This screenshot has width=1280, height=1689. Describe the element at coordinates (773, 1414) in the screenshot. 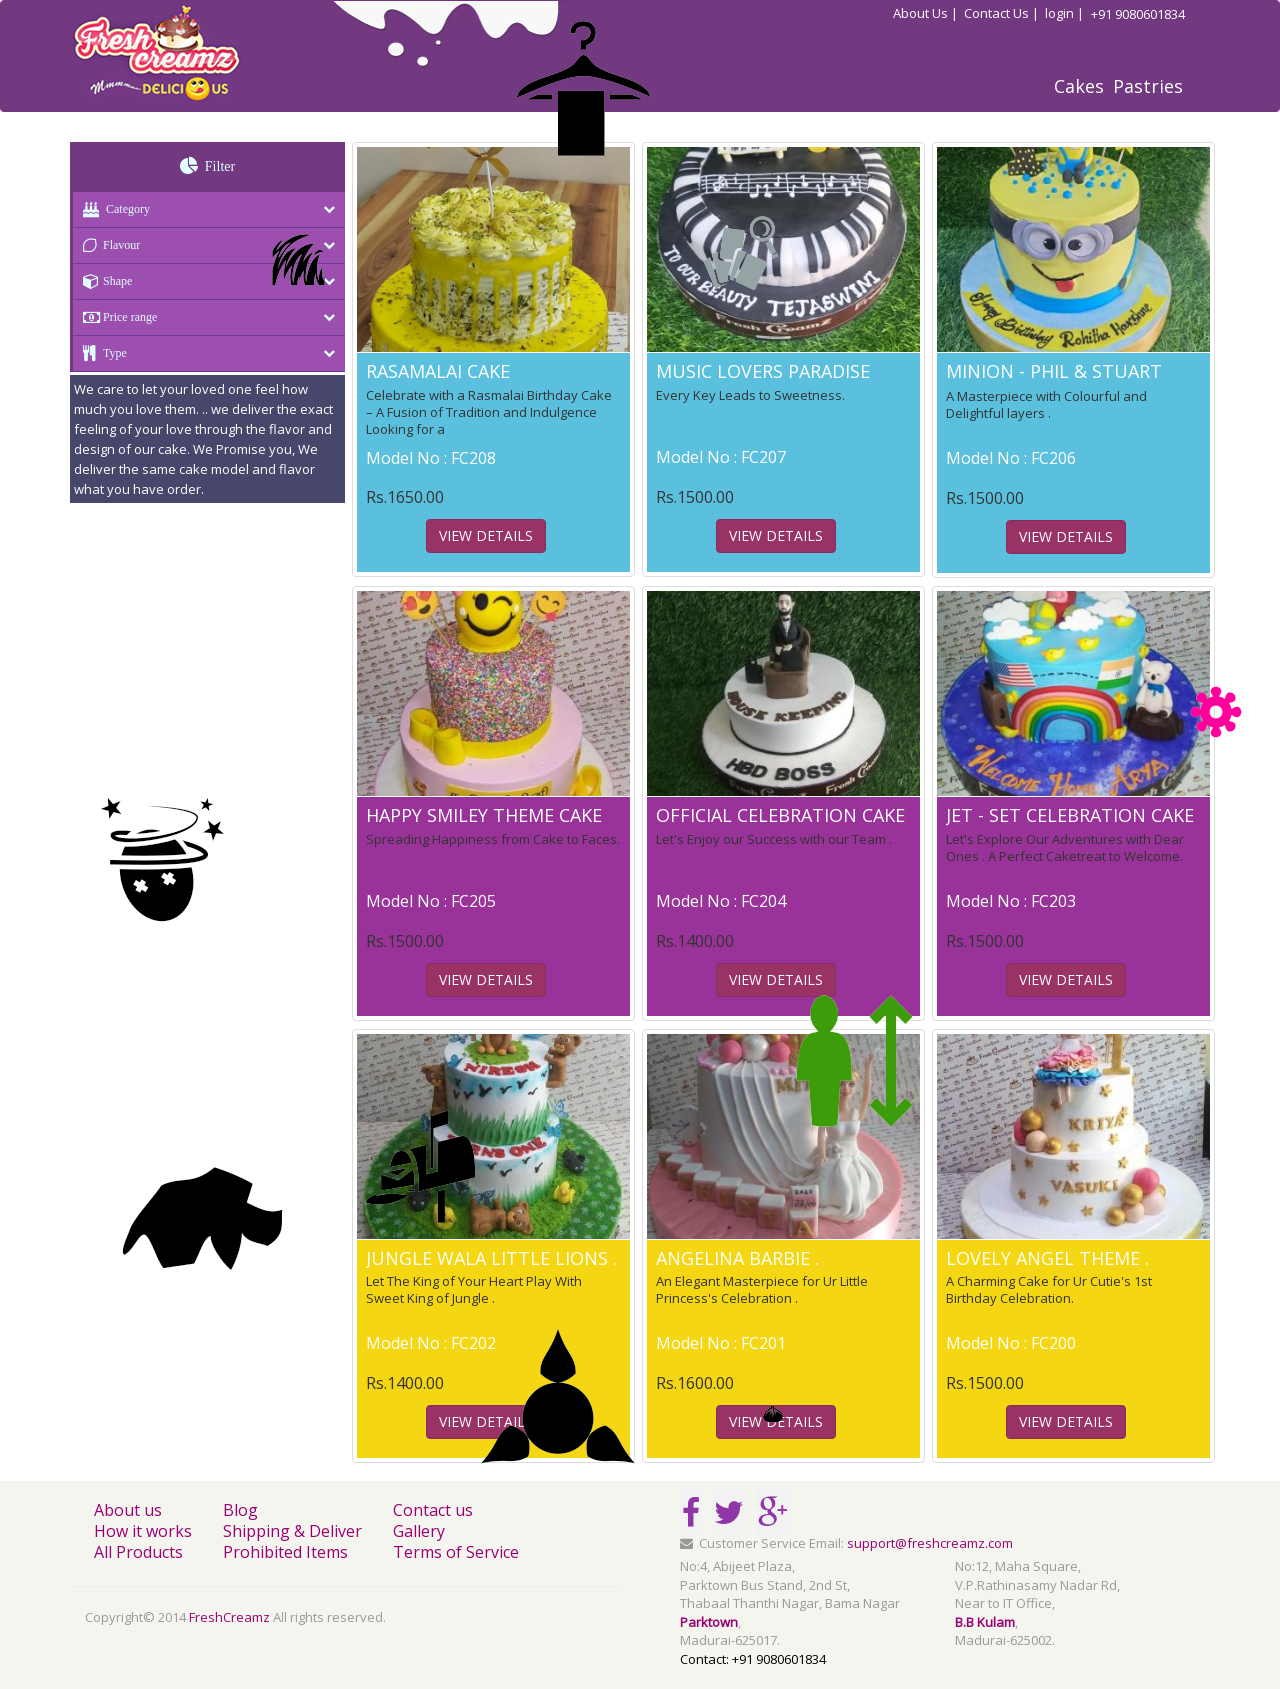

I see `select dumpling or bao item in a food game` at that location.